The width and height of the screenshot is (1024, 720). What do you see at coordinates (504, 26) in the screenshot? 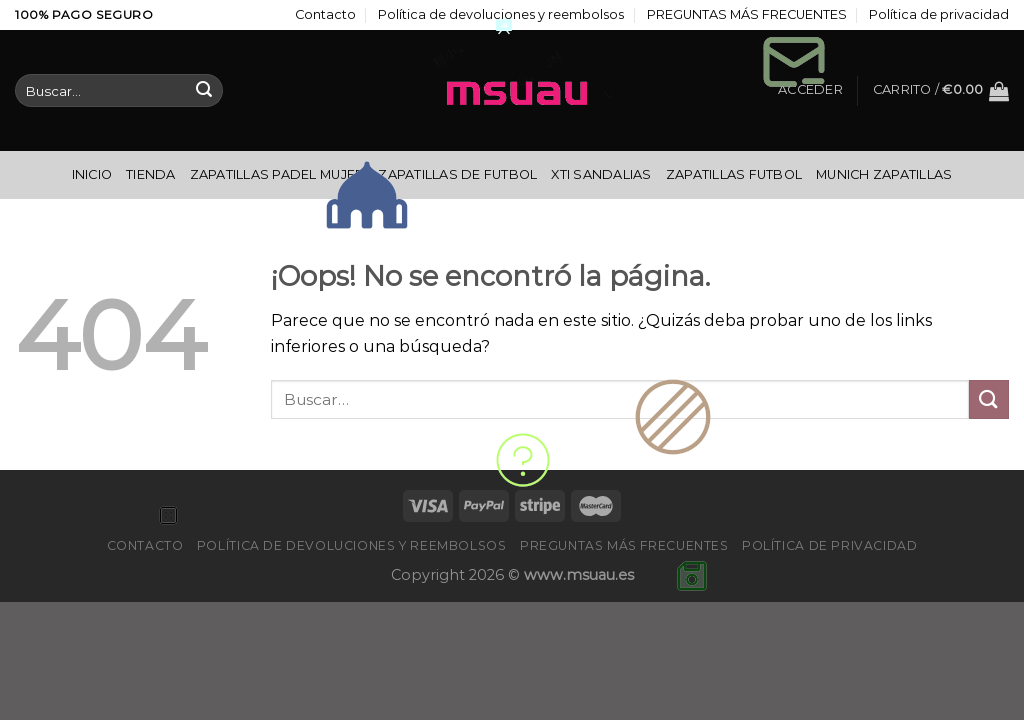
I see `view presentation with data charts` at bounding box center [504, 26].